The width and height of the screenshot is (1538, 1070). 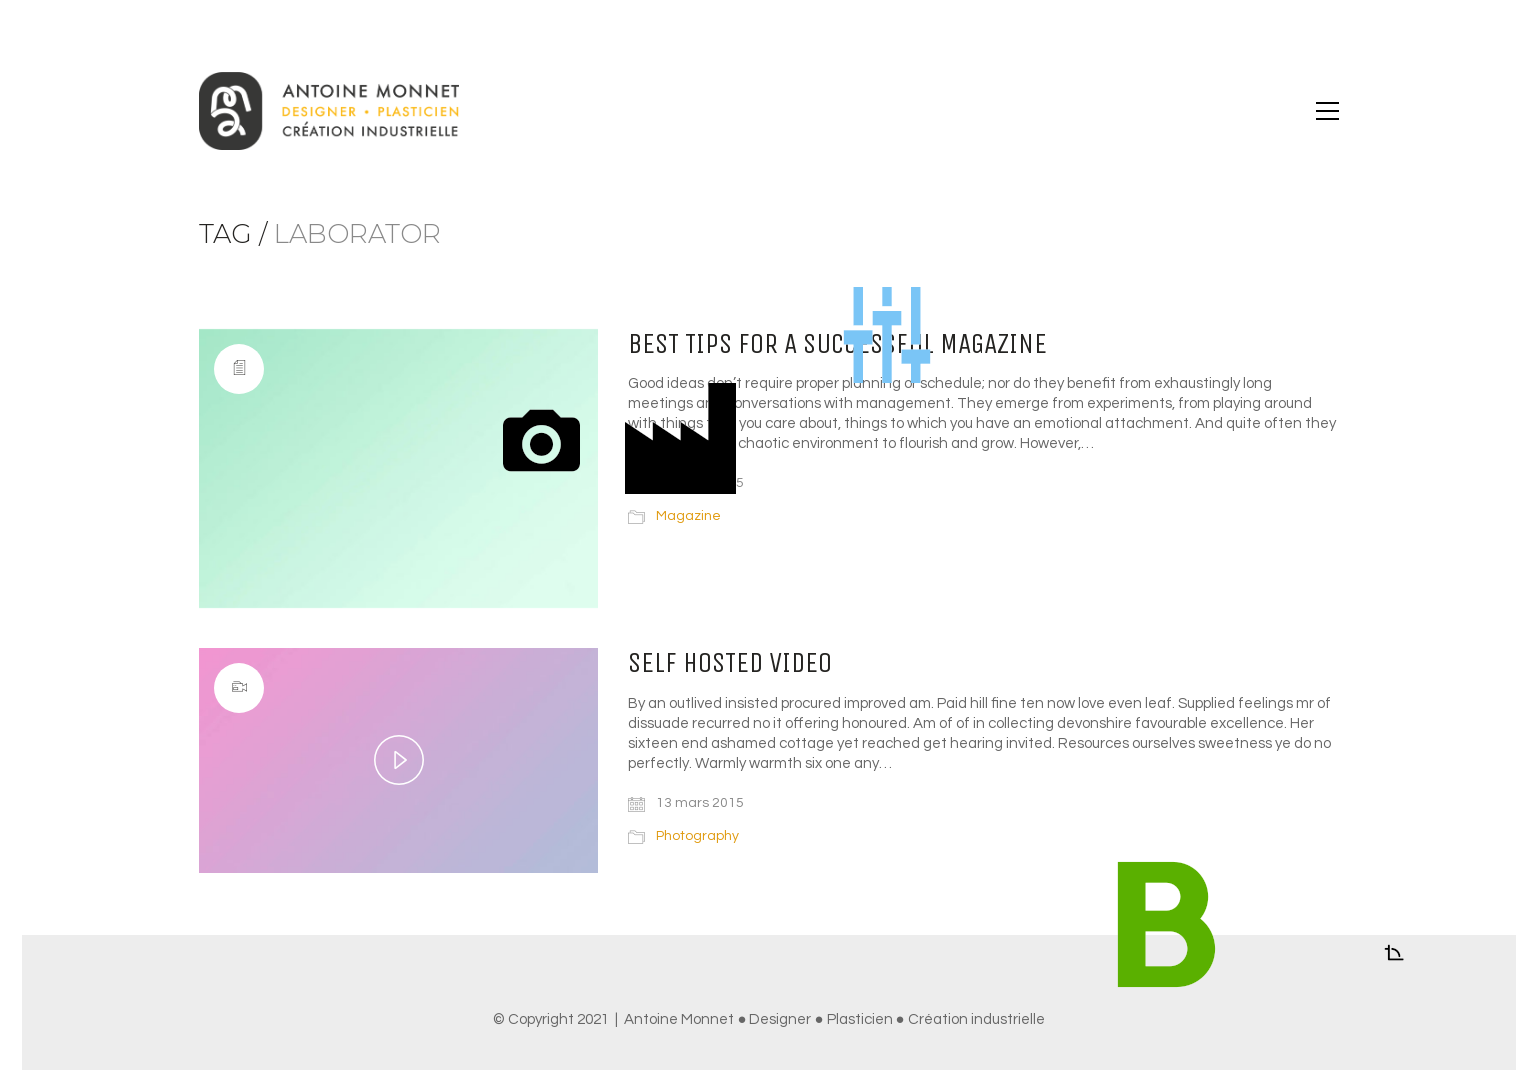 What do you see at coordinates (887, 335) in the screenshot?
I see `adjust settings or preferences` at bounding box center [887, 335].